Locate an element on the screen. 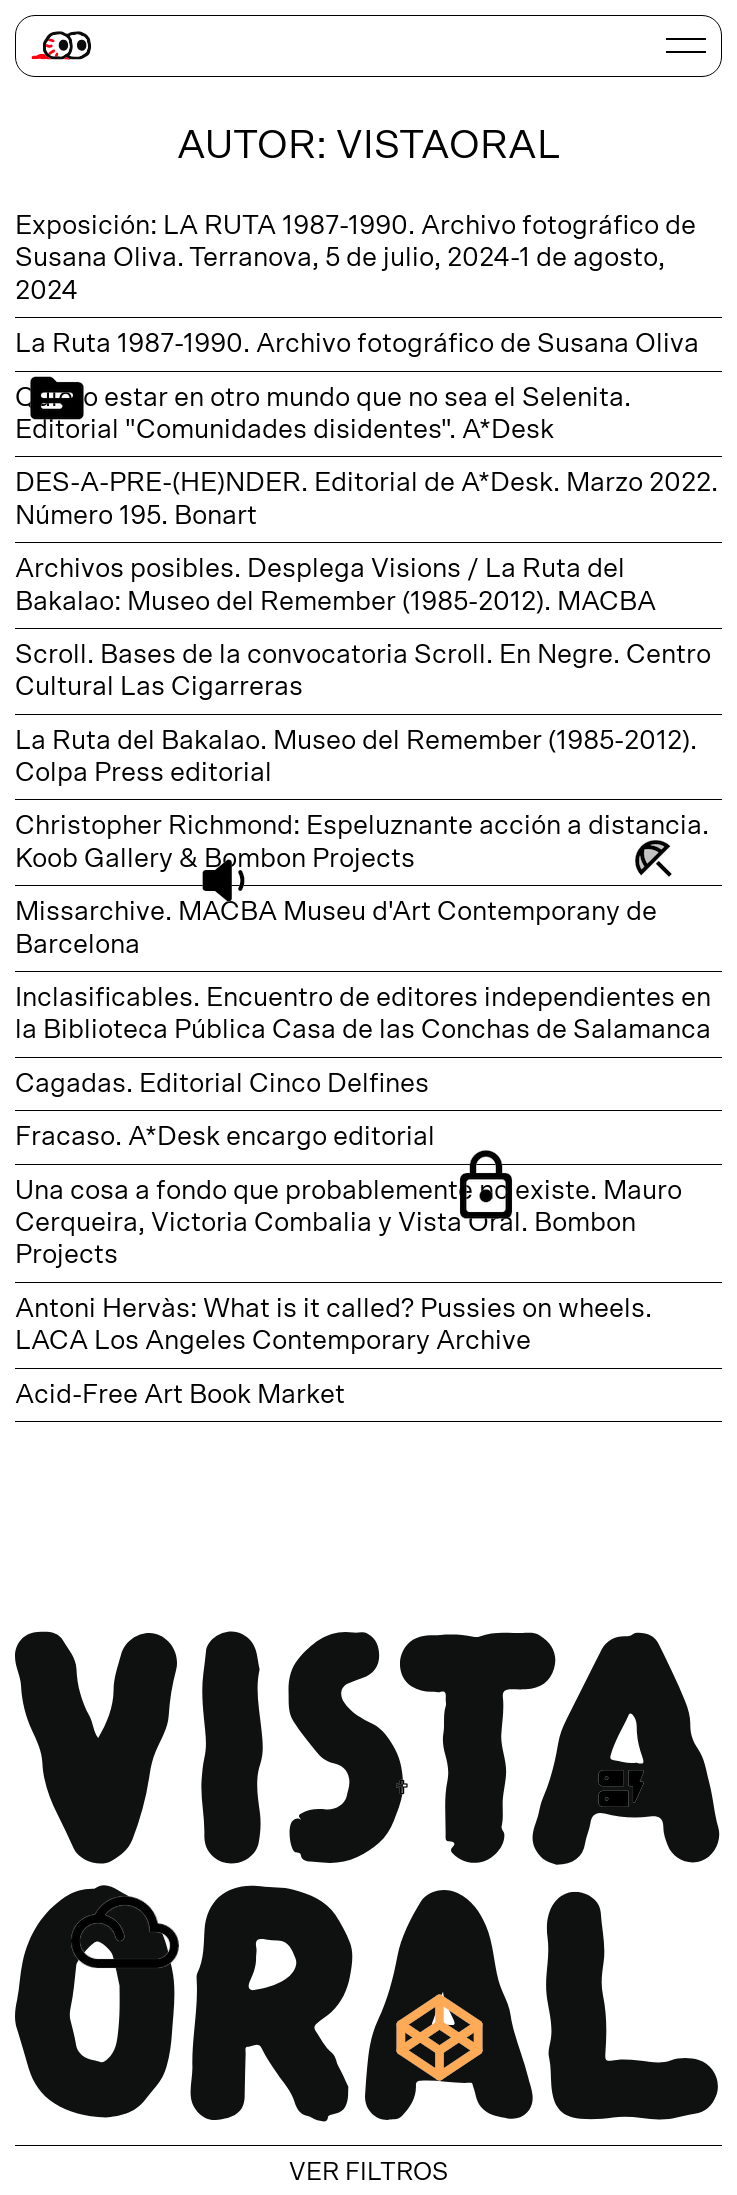 The image size is (737, 2195). open CodePen website is located at coordinates (439, 2037).